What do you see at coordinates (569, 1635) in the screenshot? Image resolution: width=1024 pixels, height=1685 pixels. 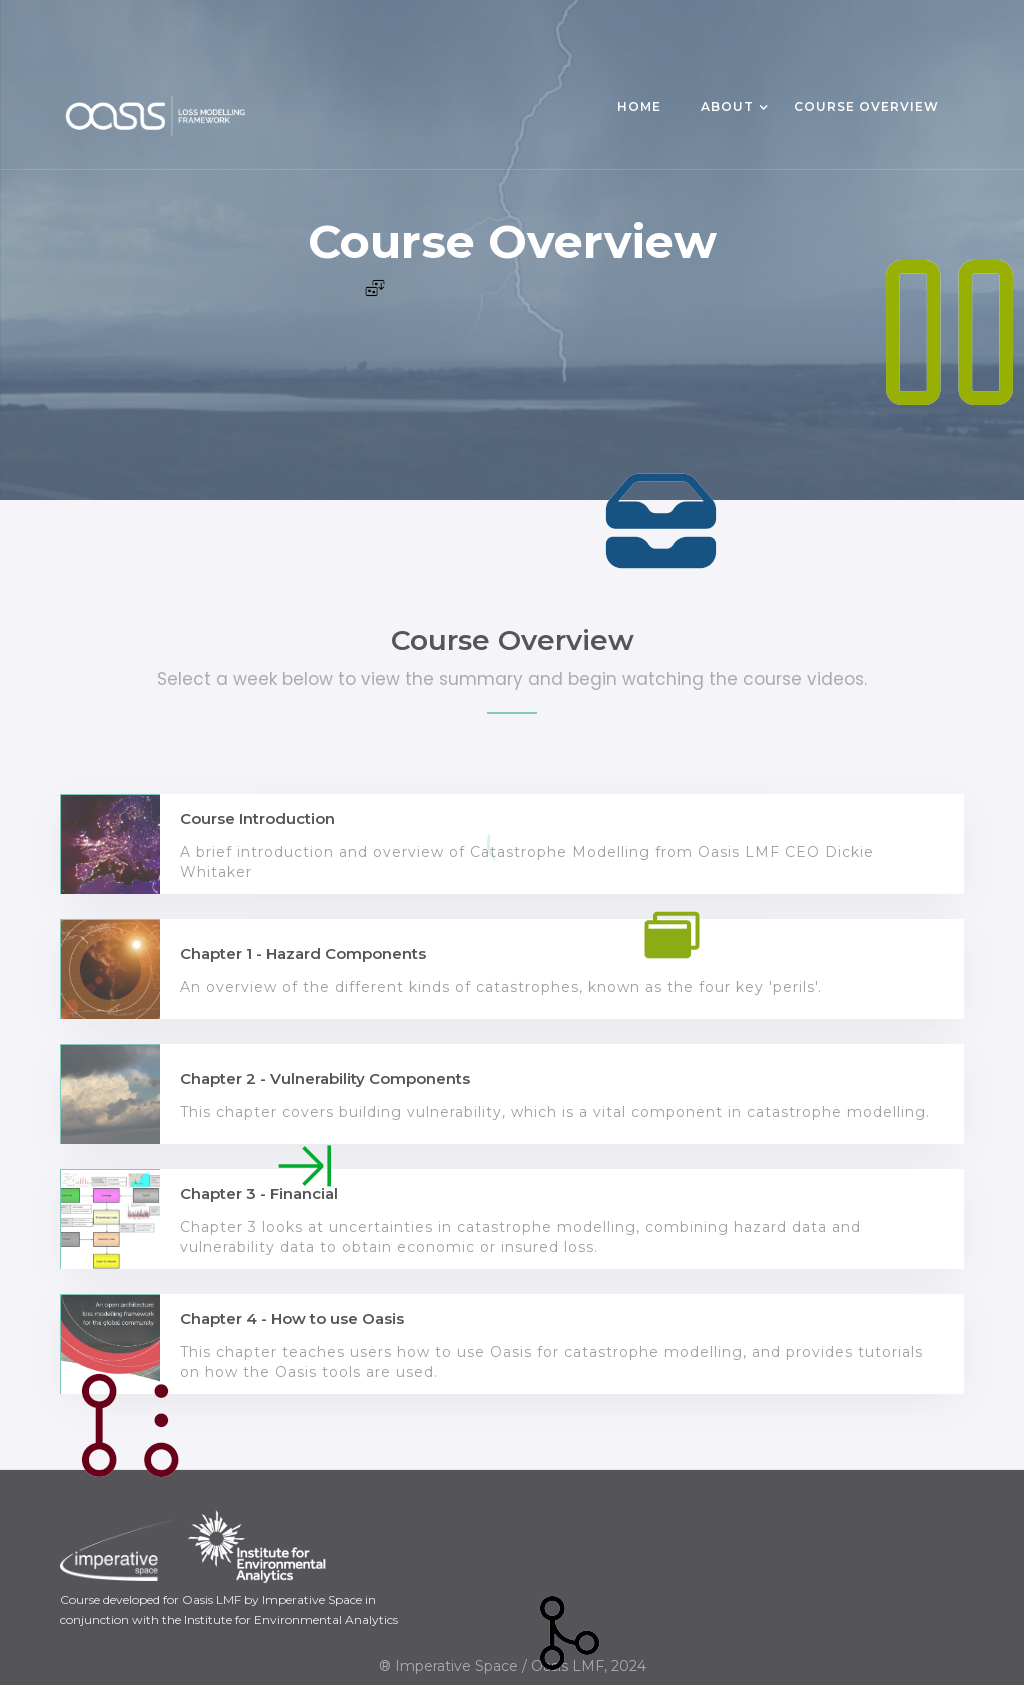 I see `merge branches in version control` at bounding box center [569, 1635].